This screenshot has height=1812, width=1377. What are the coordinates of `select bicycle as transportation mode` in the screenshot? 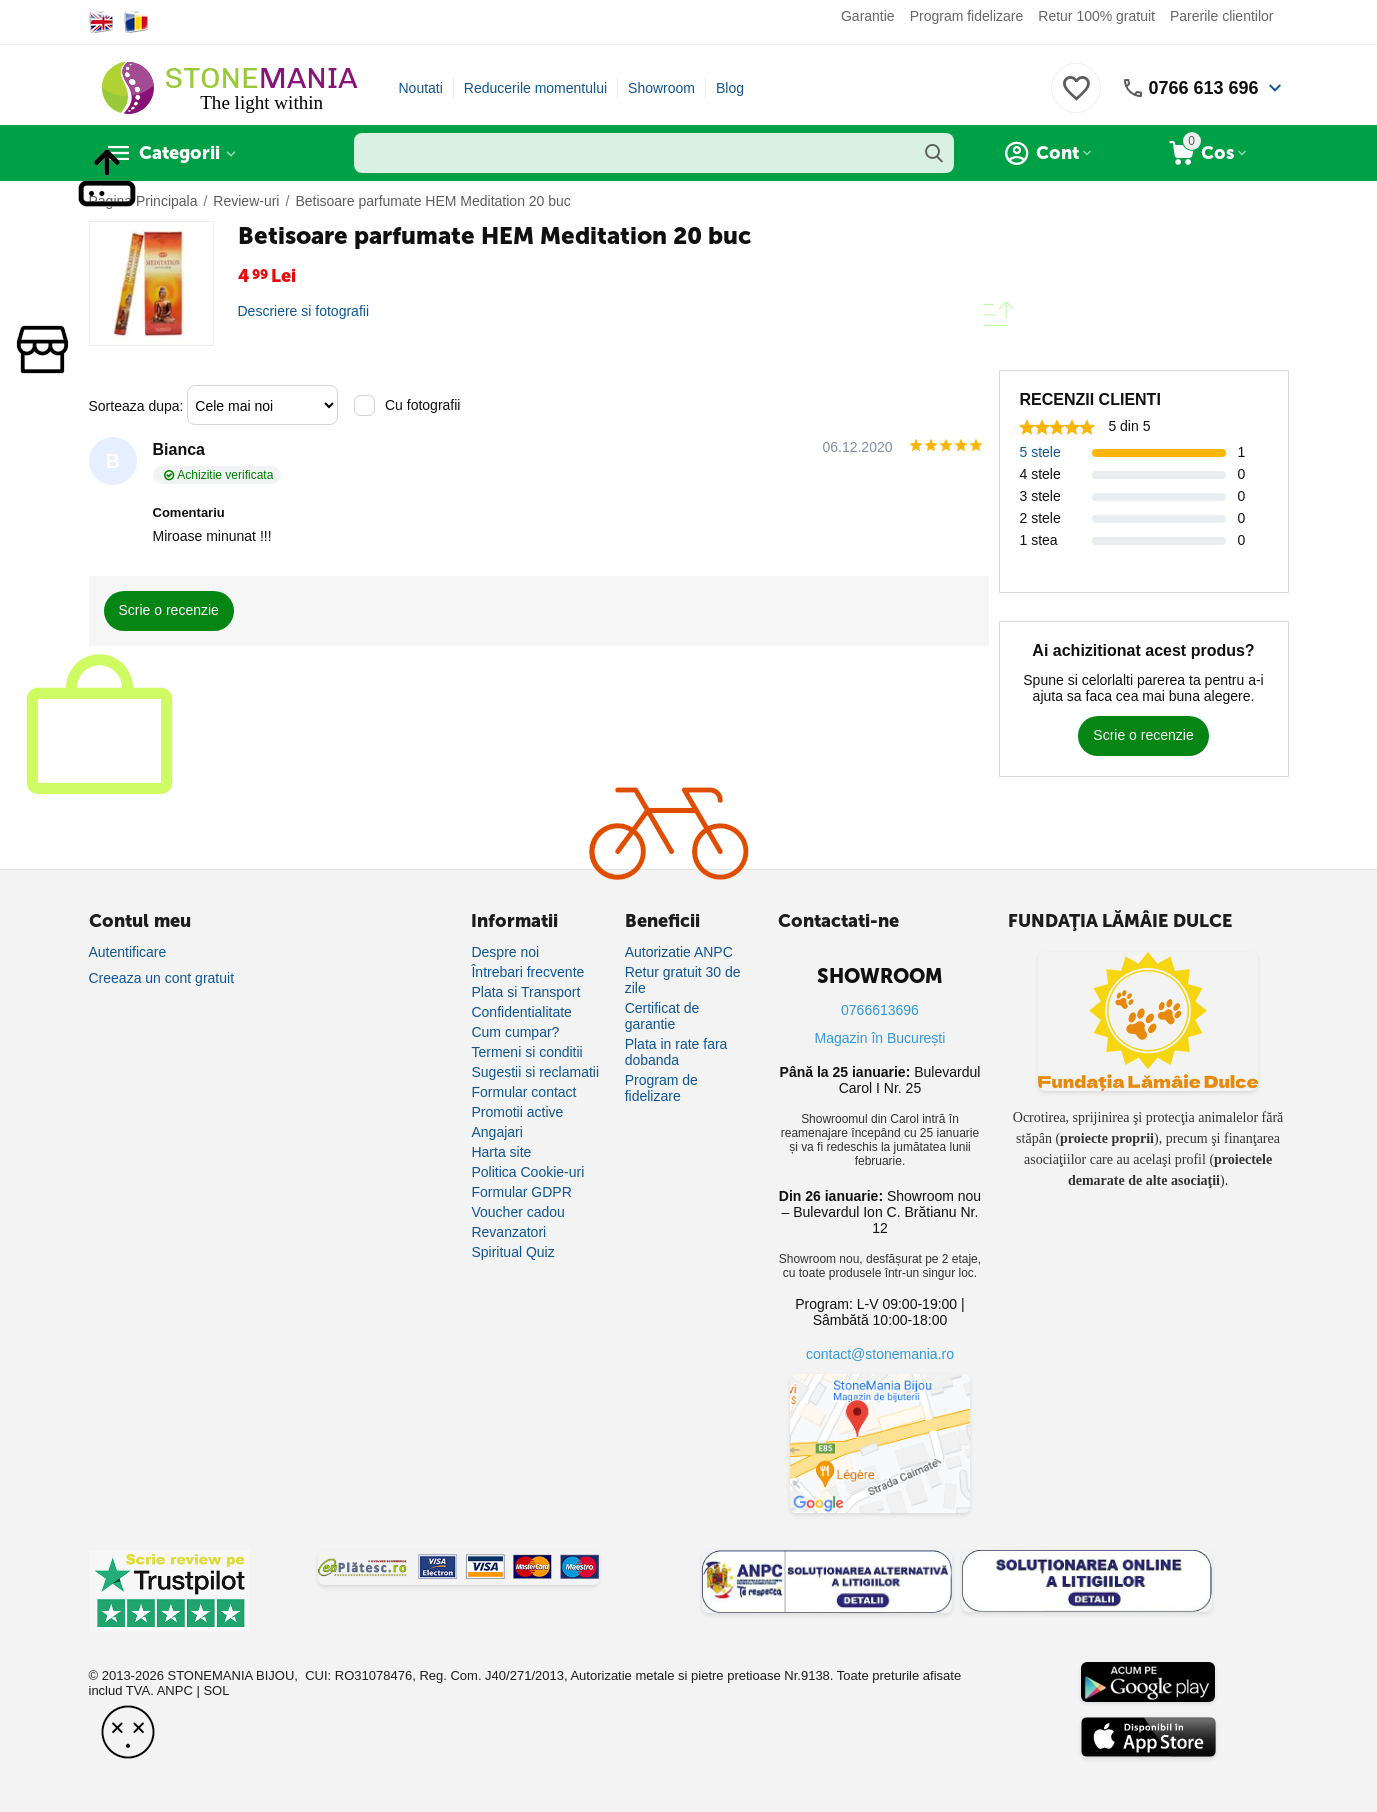 It's located at (669, 831).